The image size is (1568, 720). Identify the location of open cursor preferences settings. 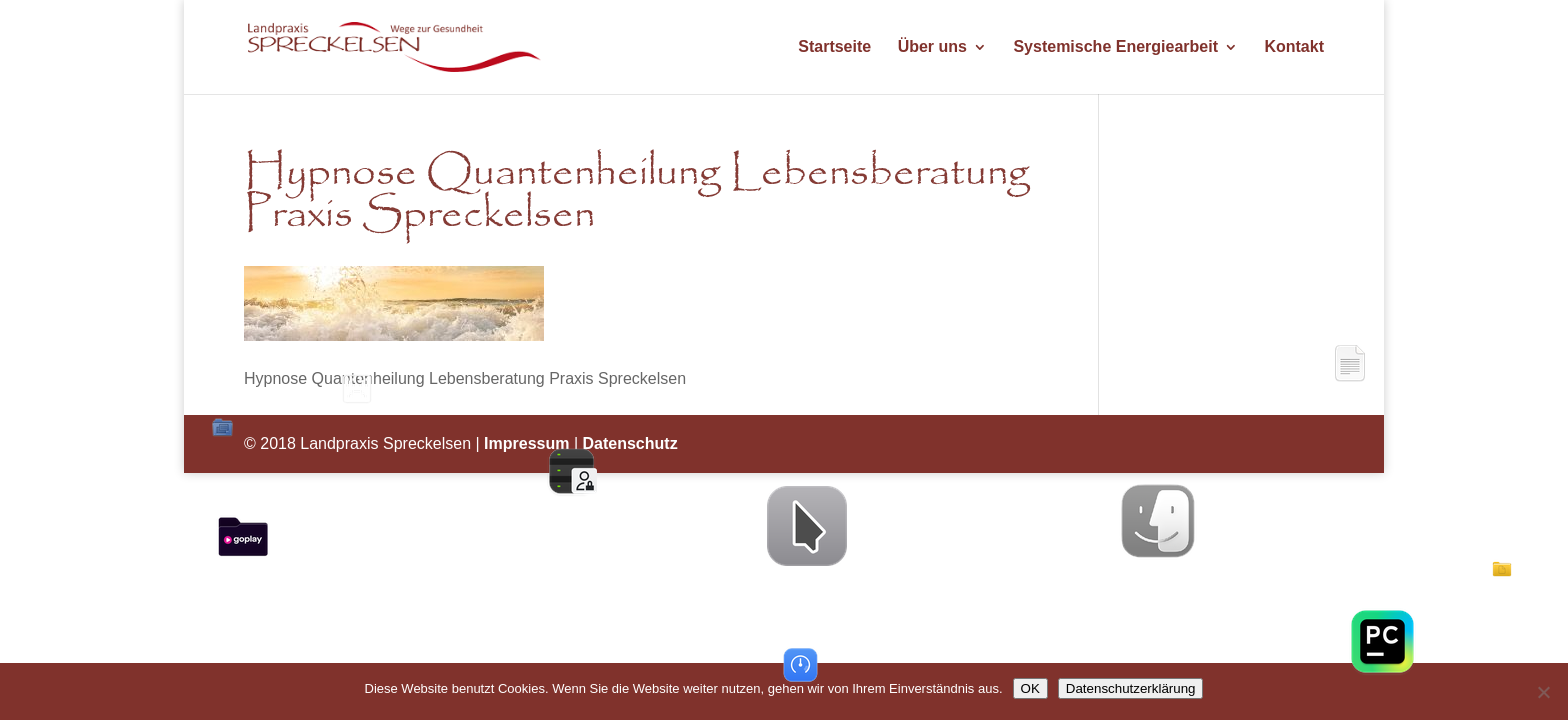
(807, 526).